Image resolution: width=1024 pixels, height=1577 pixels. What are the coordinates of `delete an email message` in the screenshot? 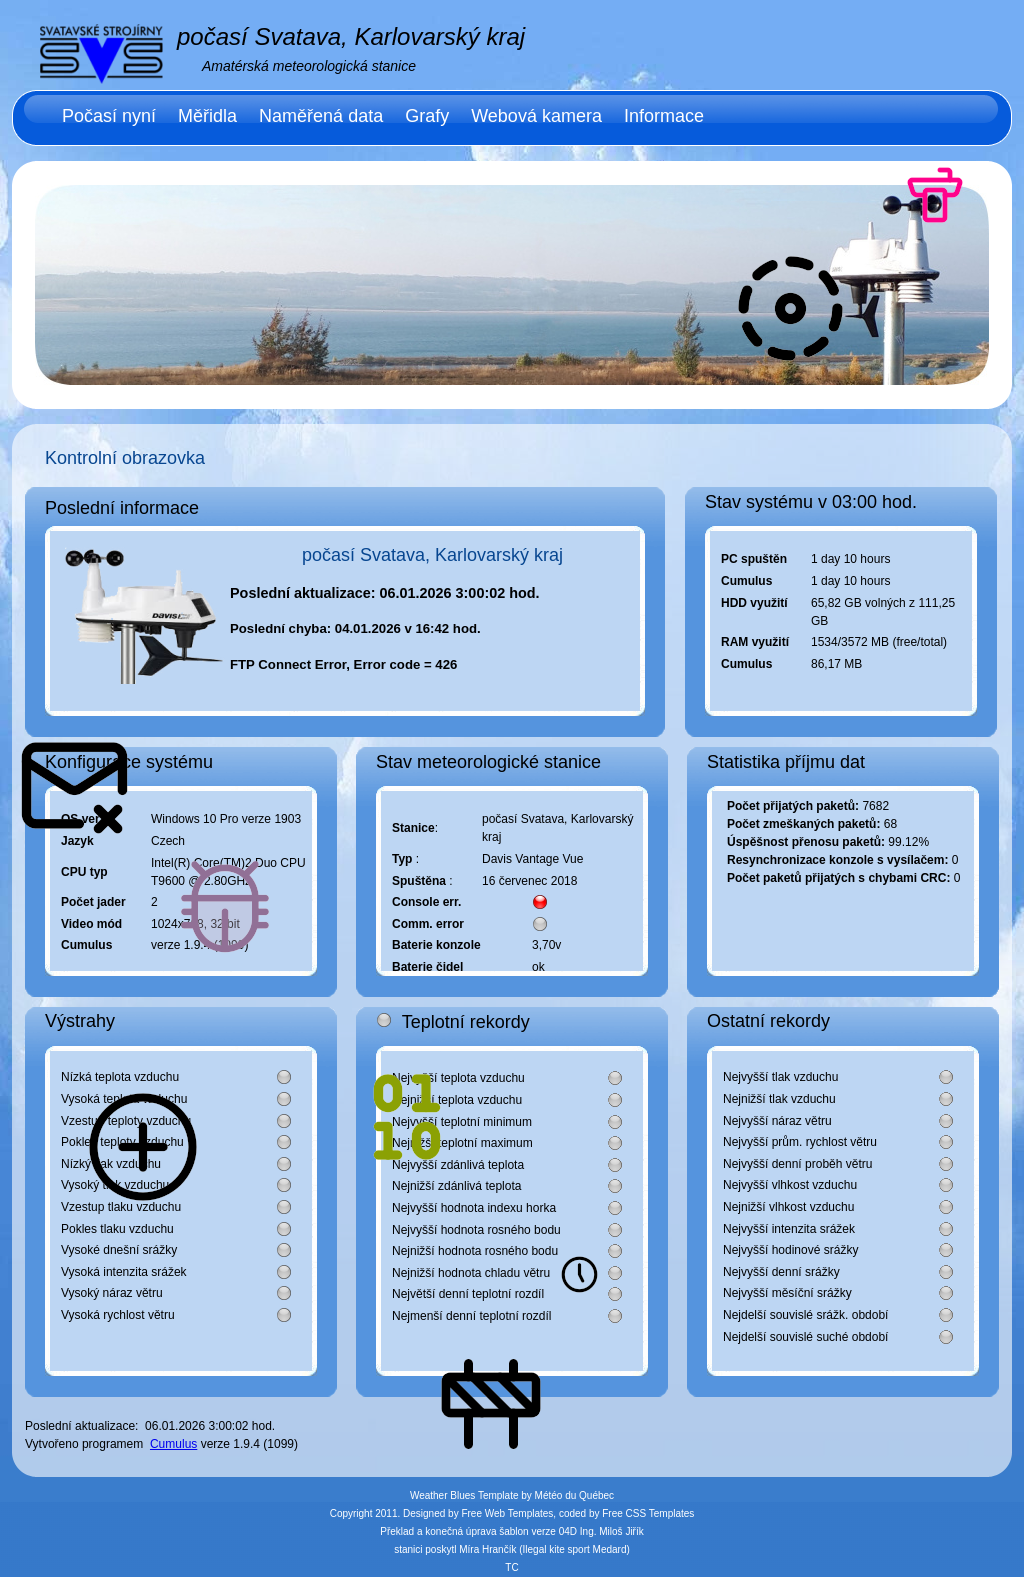 It's located at (74, 785).